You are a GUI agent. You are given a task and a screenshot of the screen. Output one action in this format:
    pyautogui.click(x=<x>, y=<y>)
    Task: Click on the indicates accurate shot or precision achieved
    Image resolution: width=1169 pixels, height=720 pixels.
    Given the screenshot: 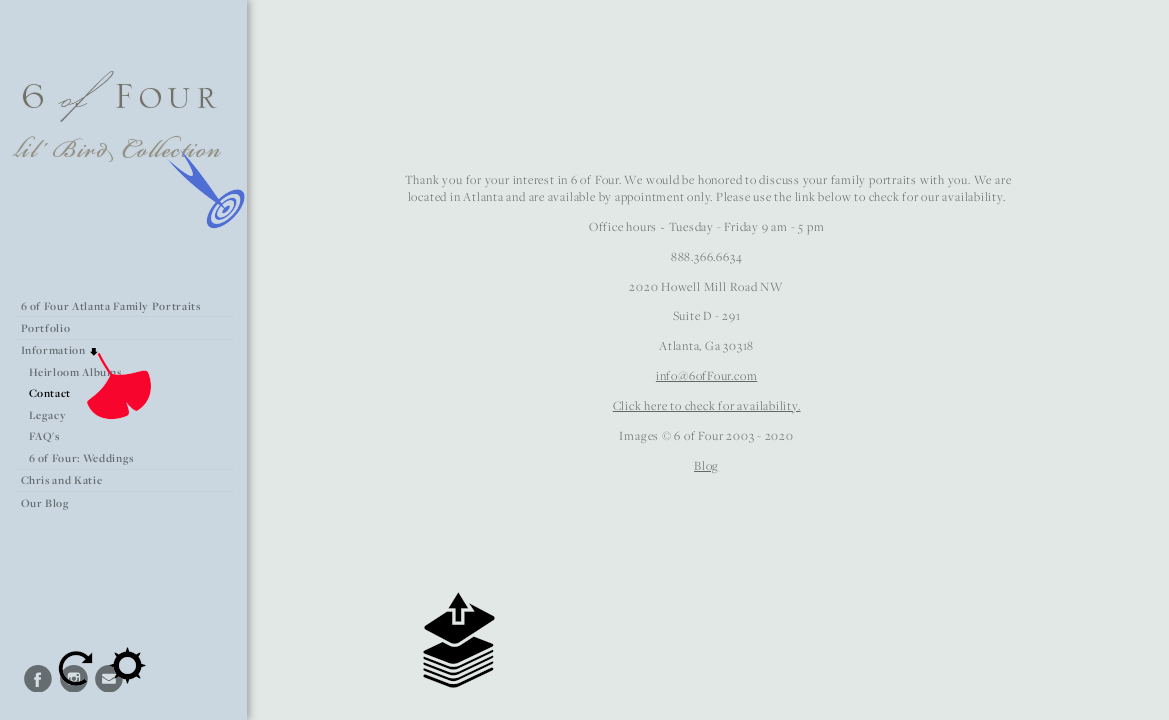 What is the action you would take?
    pyautogui.click(x=204, y=188)
    